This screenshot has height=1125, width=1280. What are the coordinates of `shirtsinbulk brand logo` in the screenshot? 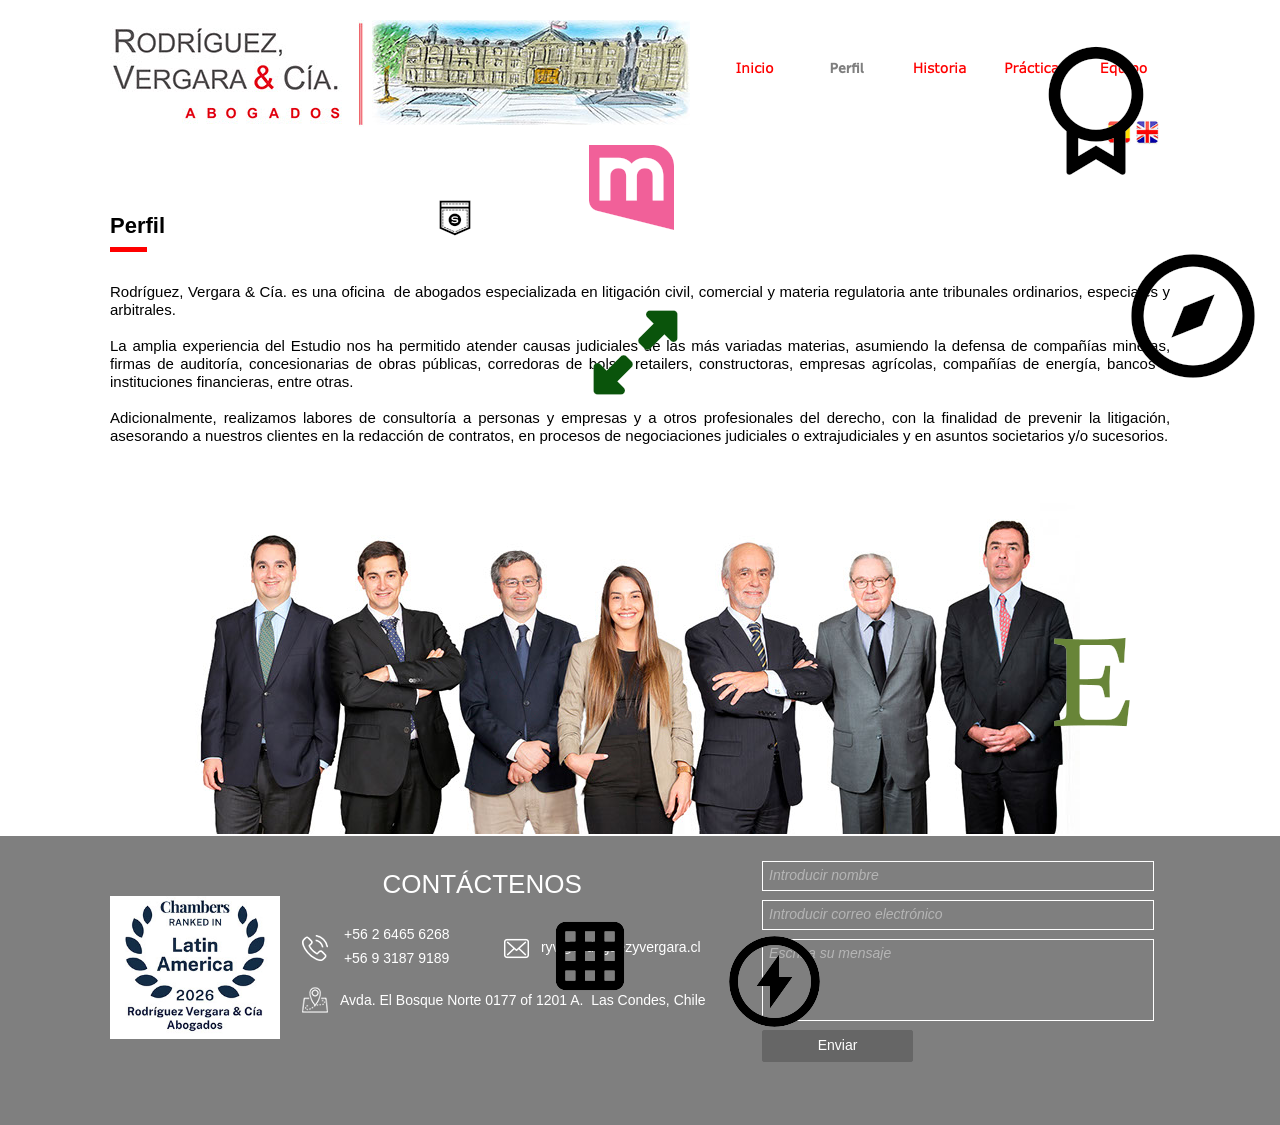 It's located at (455, 218).